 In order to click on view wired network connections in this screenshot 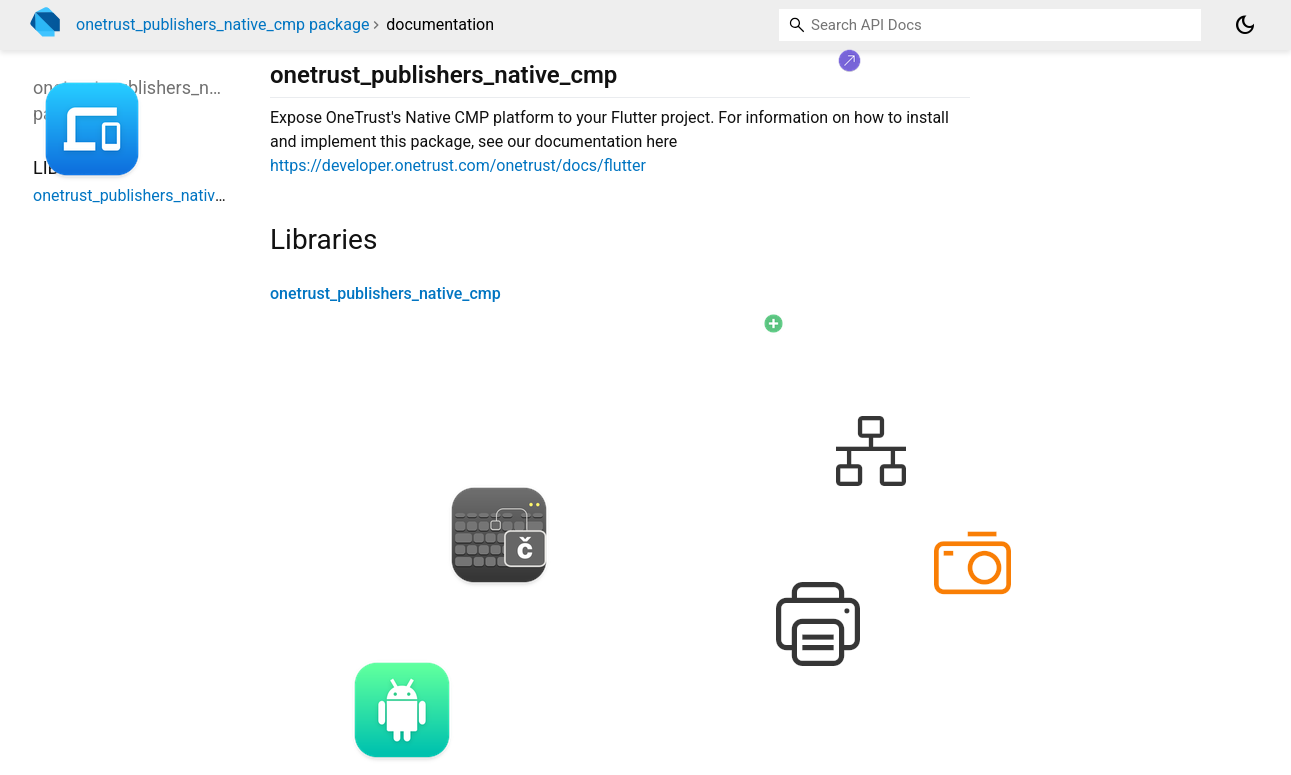, I will do `click(871, 451)`.